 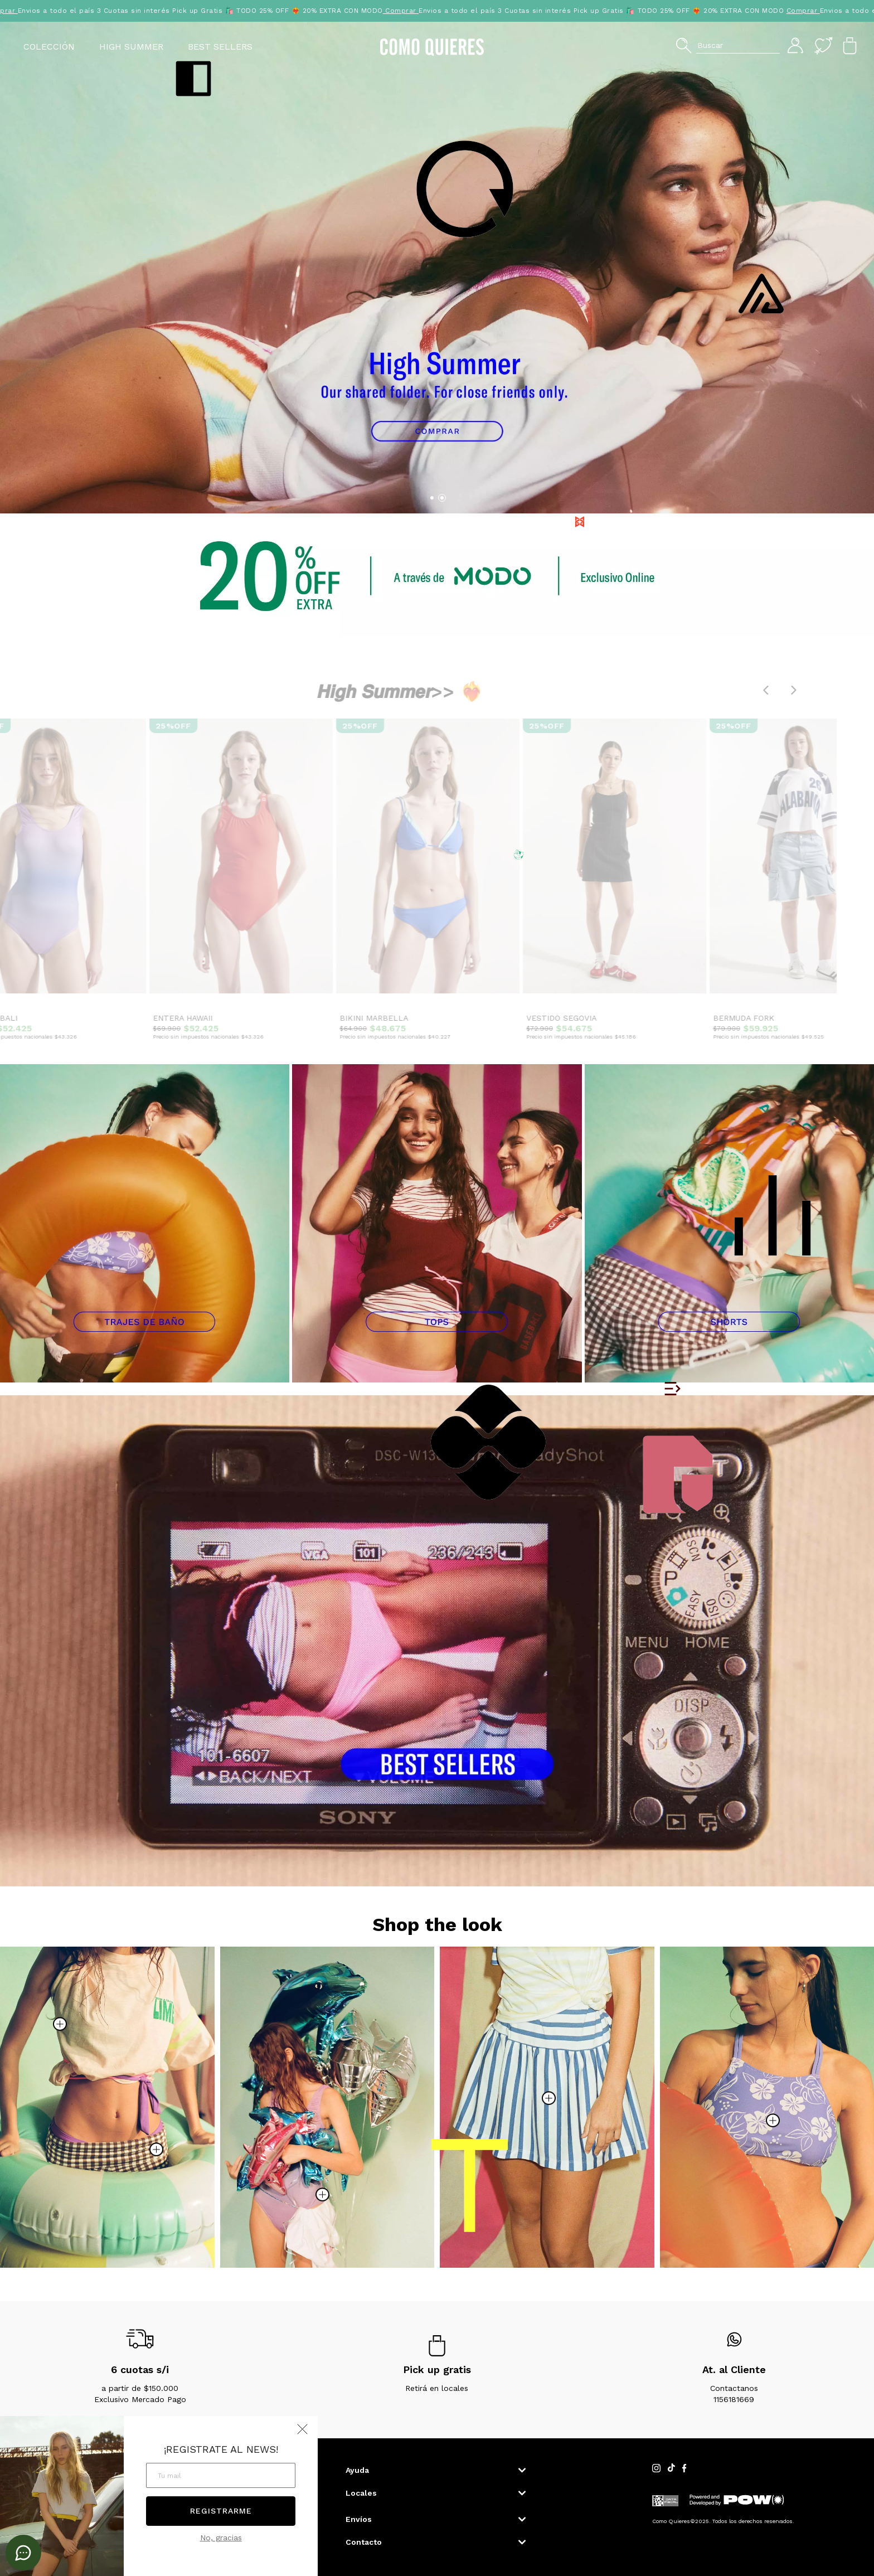 I want to click on insert or edit text, so click(x=469, y=2182).